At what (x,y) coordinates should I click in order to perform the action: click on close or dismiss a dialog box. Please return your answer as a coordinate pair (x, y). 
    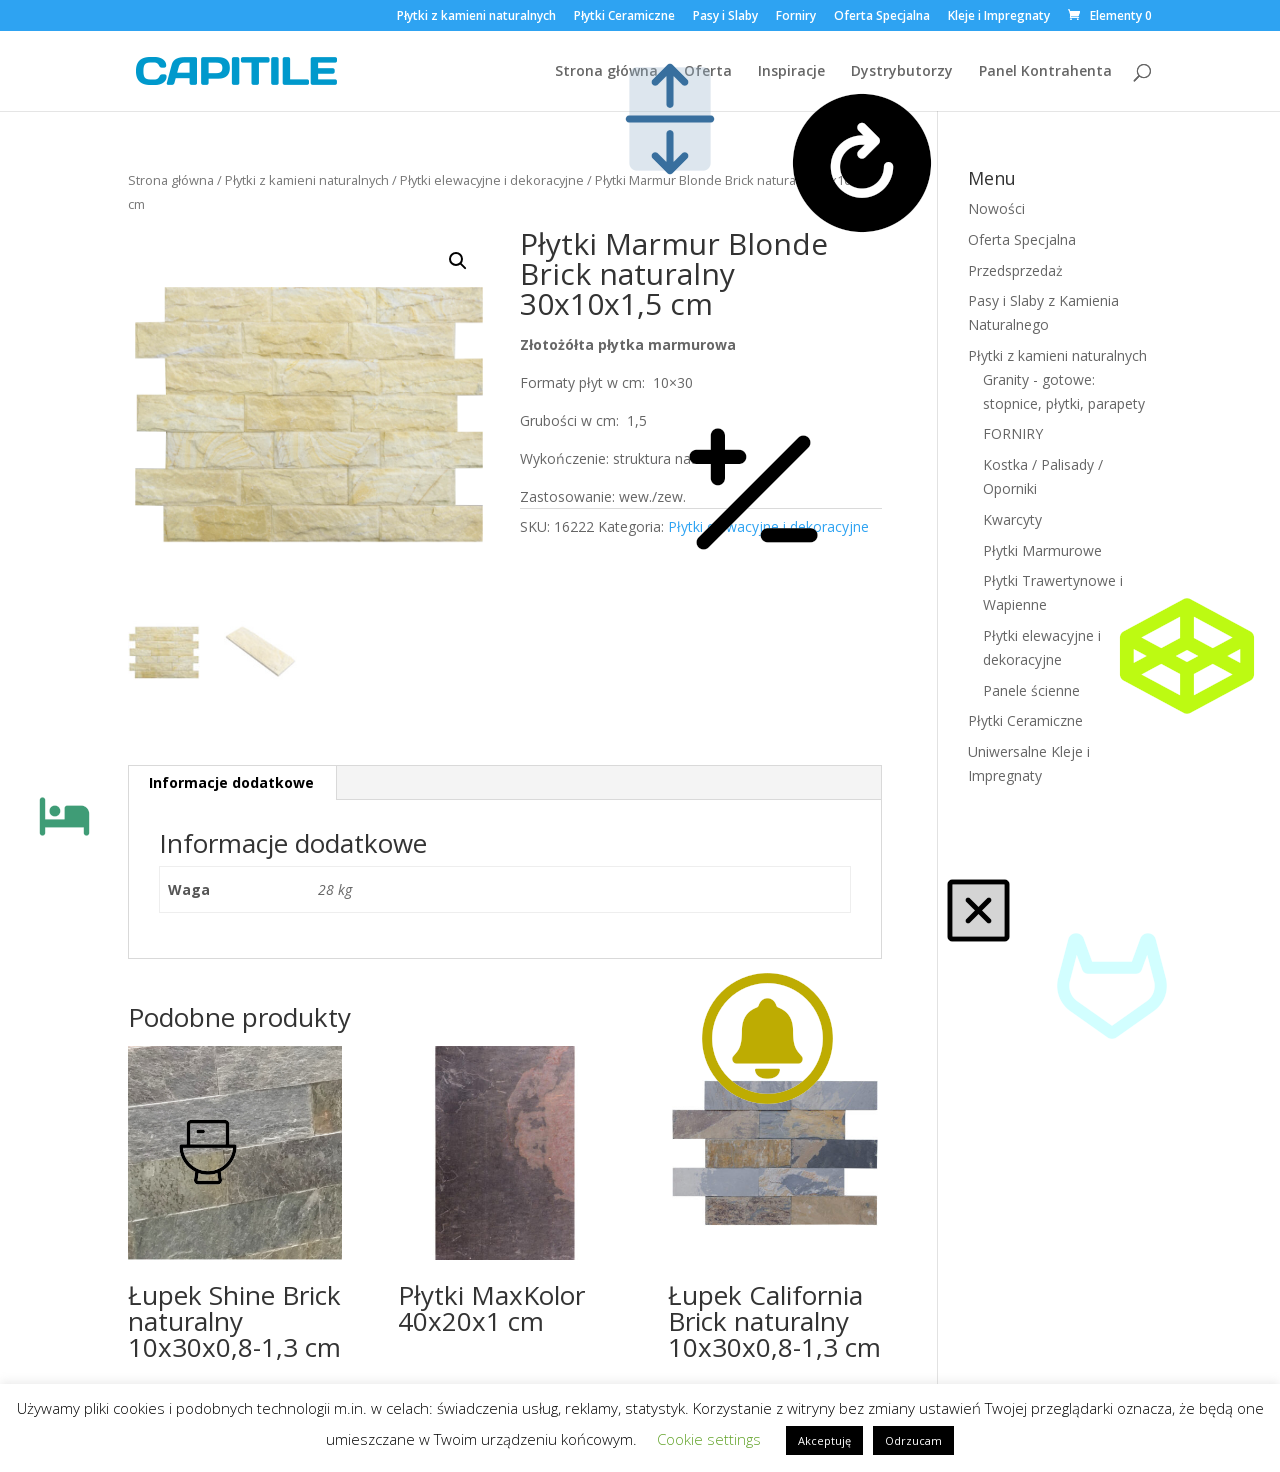
    Looking at the image, I should click on (978, 910).